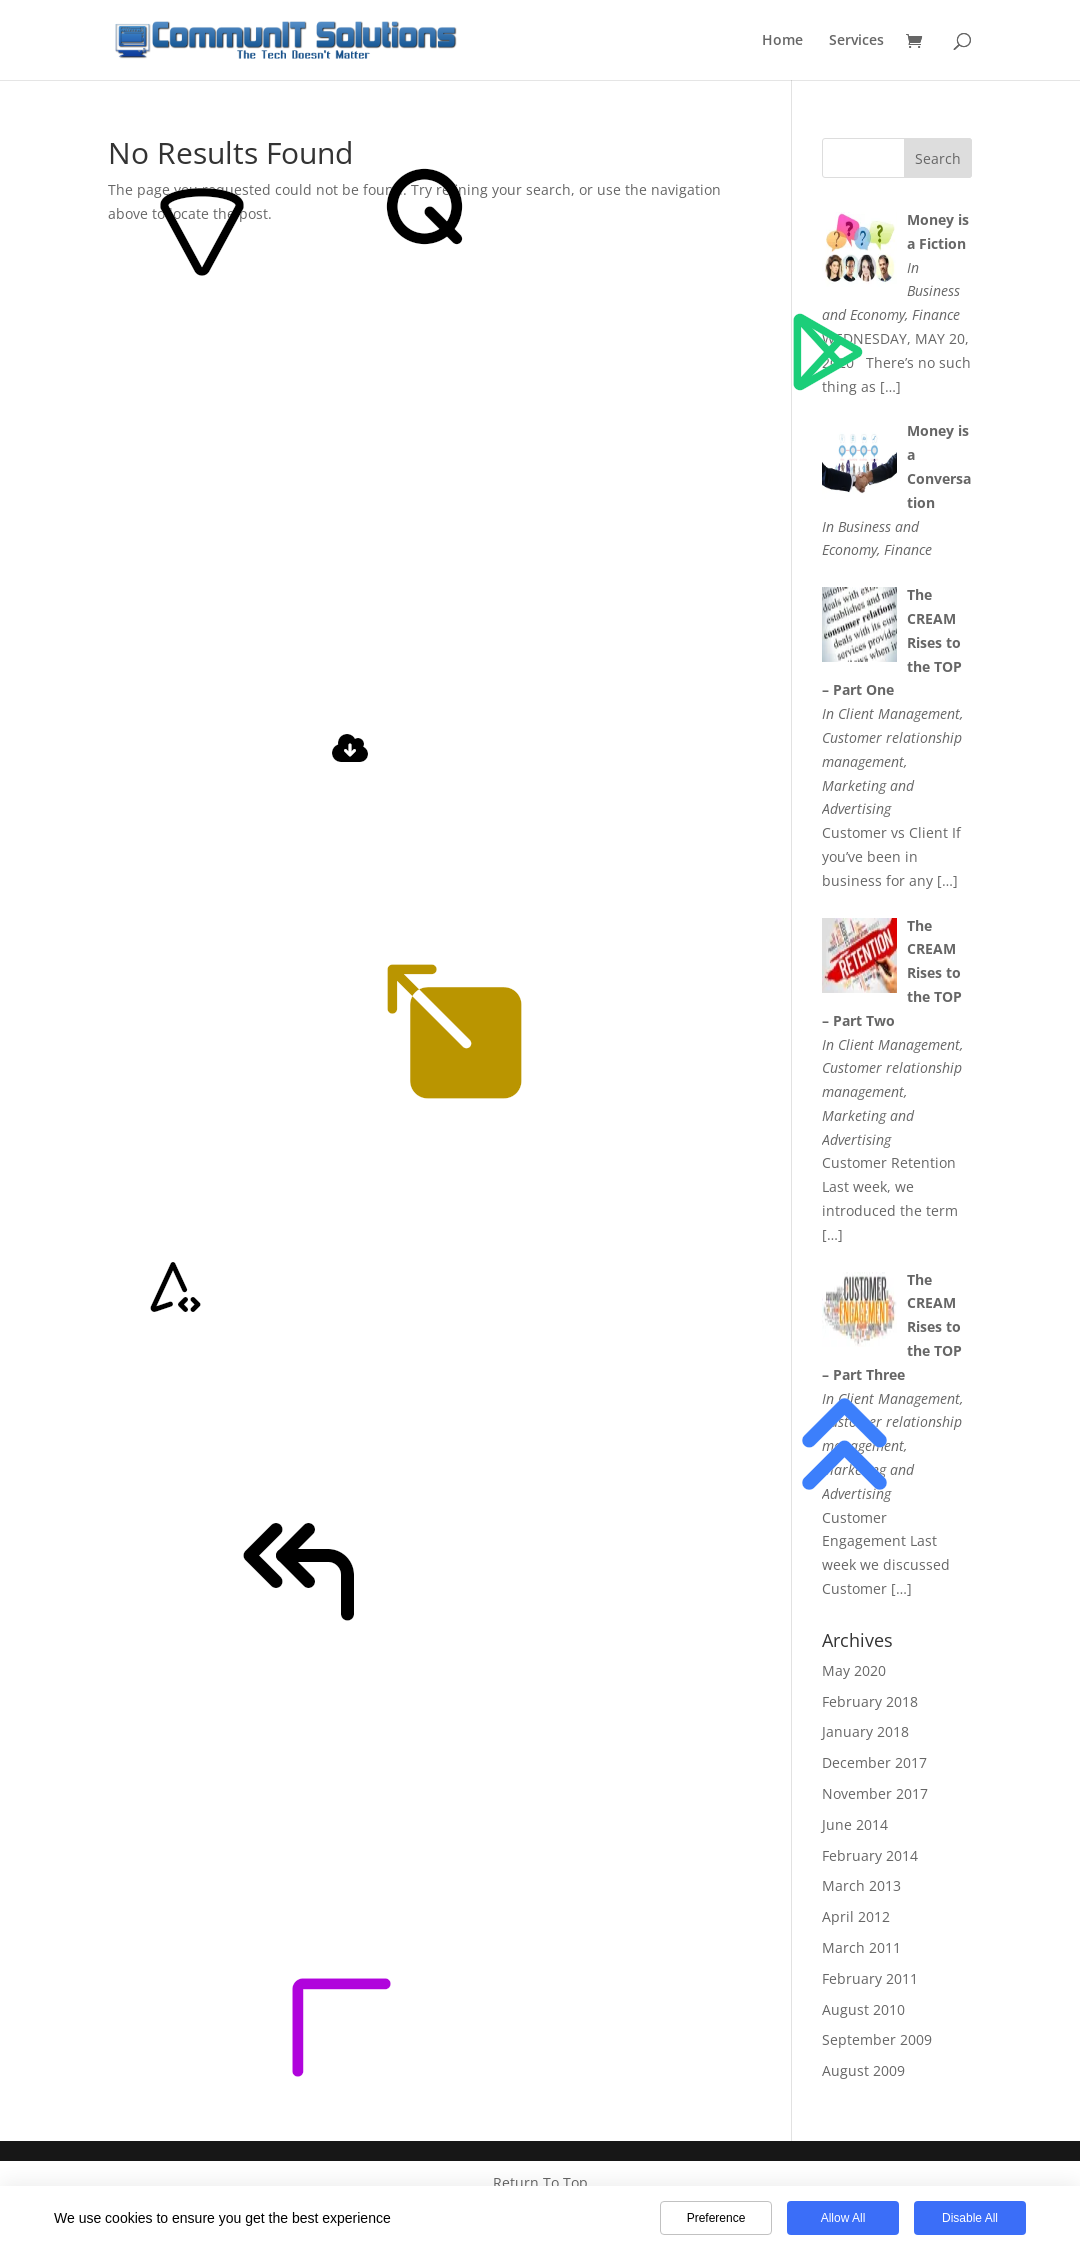 This screenshot has height=2250, width=1080. What do you see at coordinates (454, 1031) in the screenshot?
I see `open link in new window` at bounding box center [454, 1031].